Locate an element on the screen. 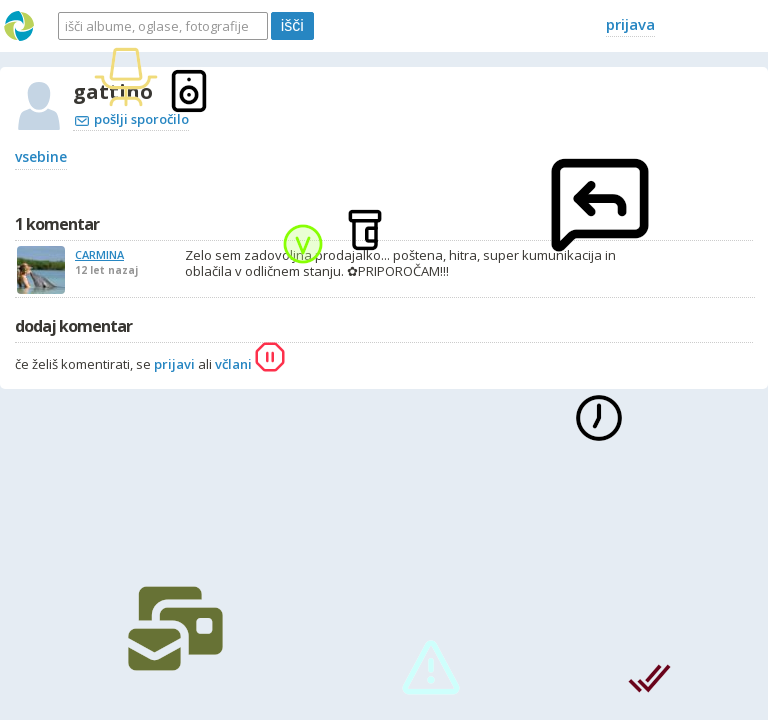 This screenshot has width=768, height=720. indicates an item or option labeled "V" is located at coordinates (303, 244).